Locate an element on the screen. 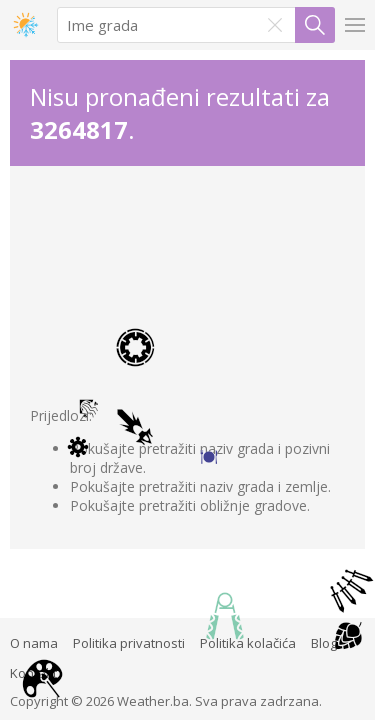 The height and width of the screenshot is (720, 375). access color or theme customization options is located at coordinates (42, 678).